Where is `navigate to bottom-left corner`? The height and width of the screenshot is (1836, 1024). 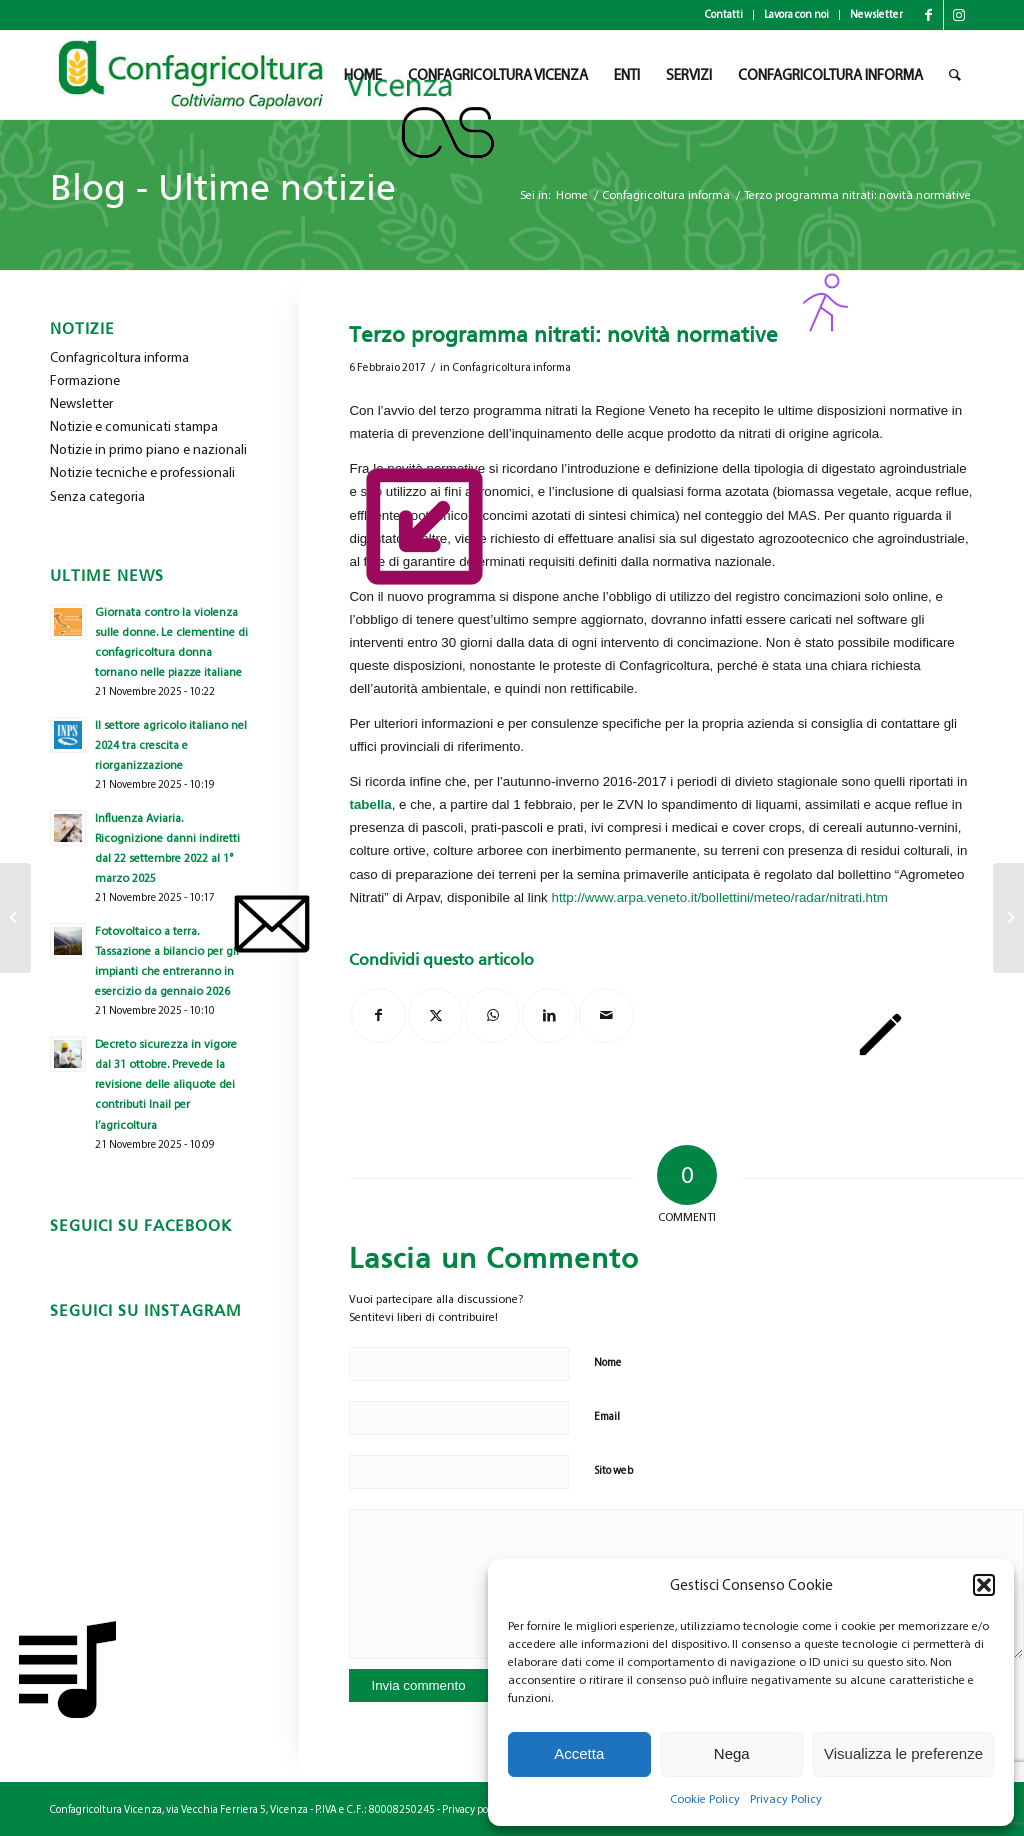 navigate to bottom-left corner is located at coordinates (424, 526).